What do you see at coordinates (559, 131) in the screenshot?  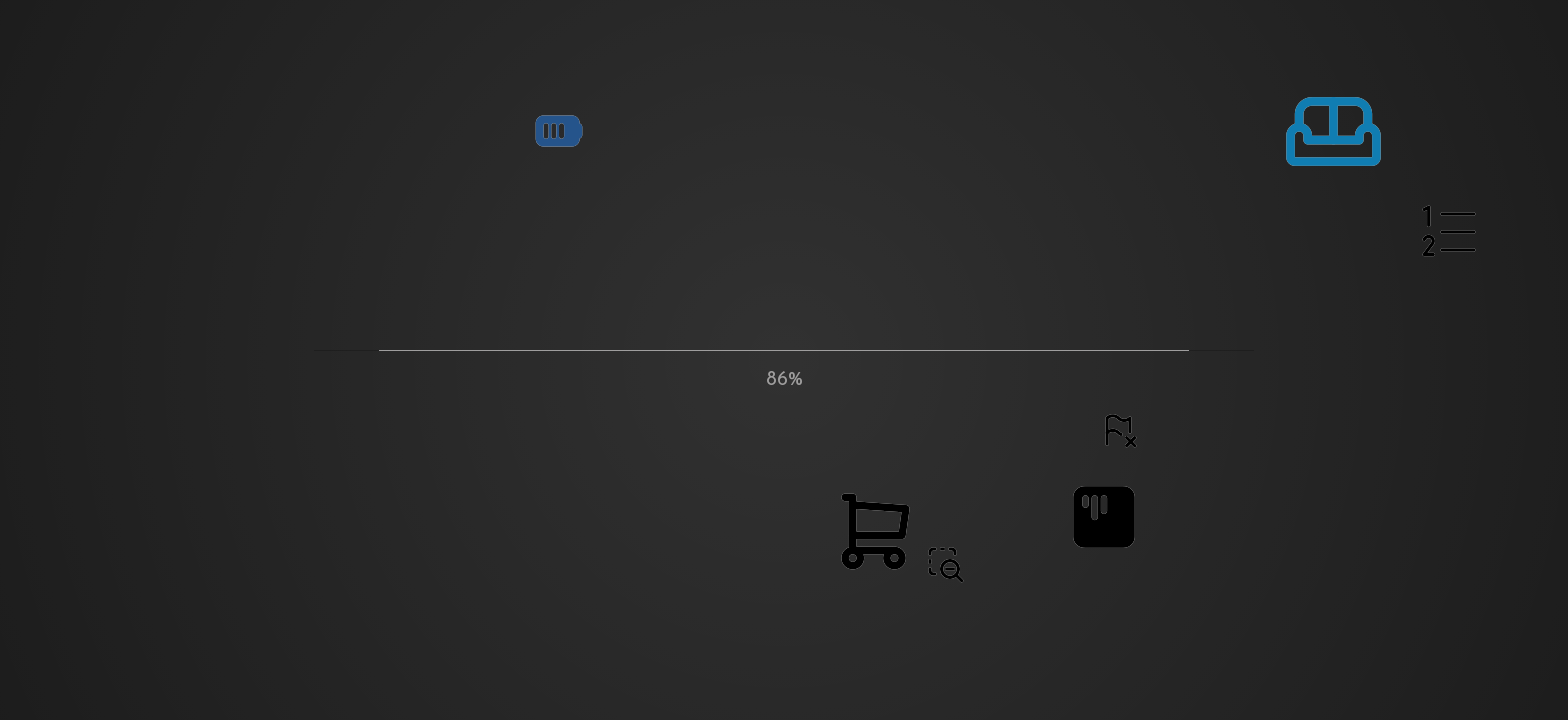 I see `indicates battery at approximately 75% charge` at bounding box center [559, 131].